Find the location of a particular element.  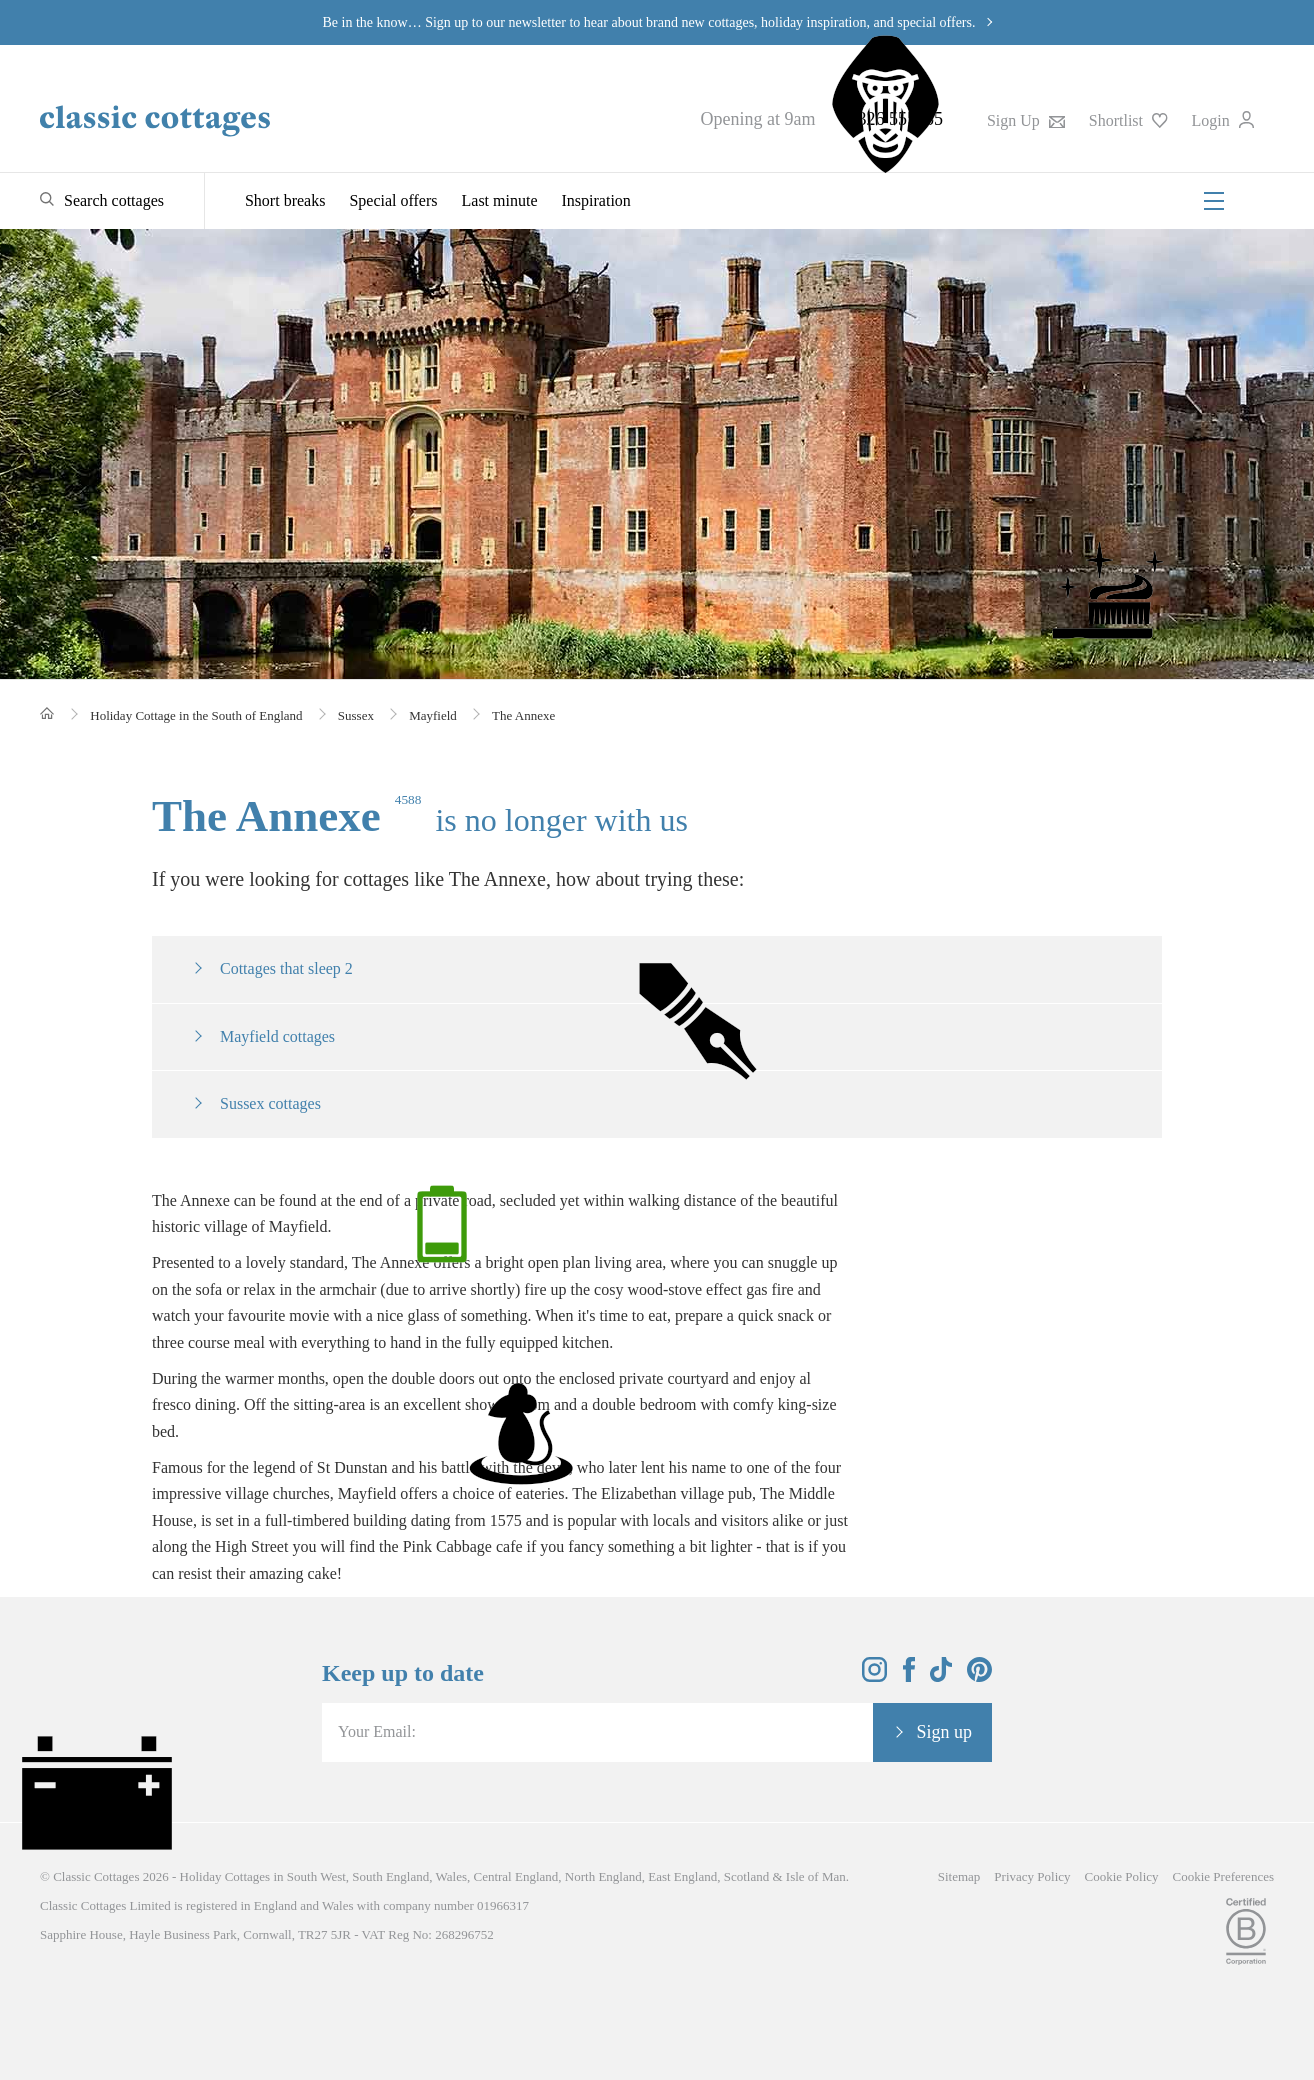

select mouse character or pet in game is located at coordinates (521, 1433).